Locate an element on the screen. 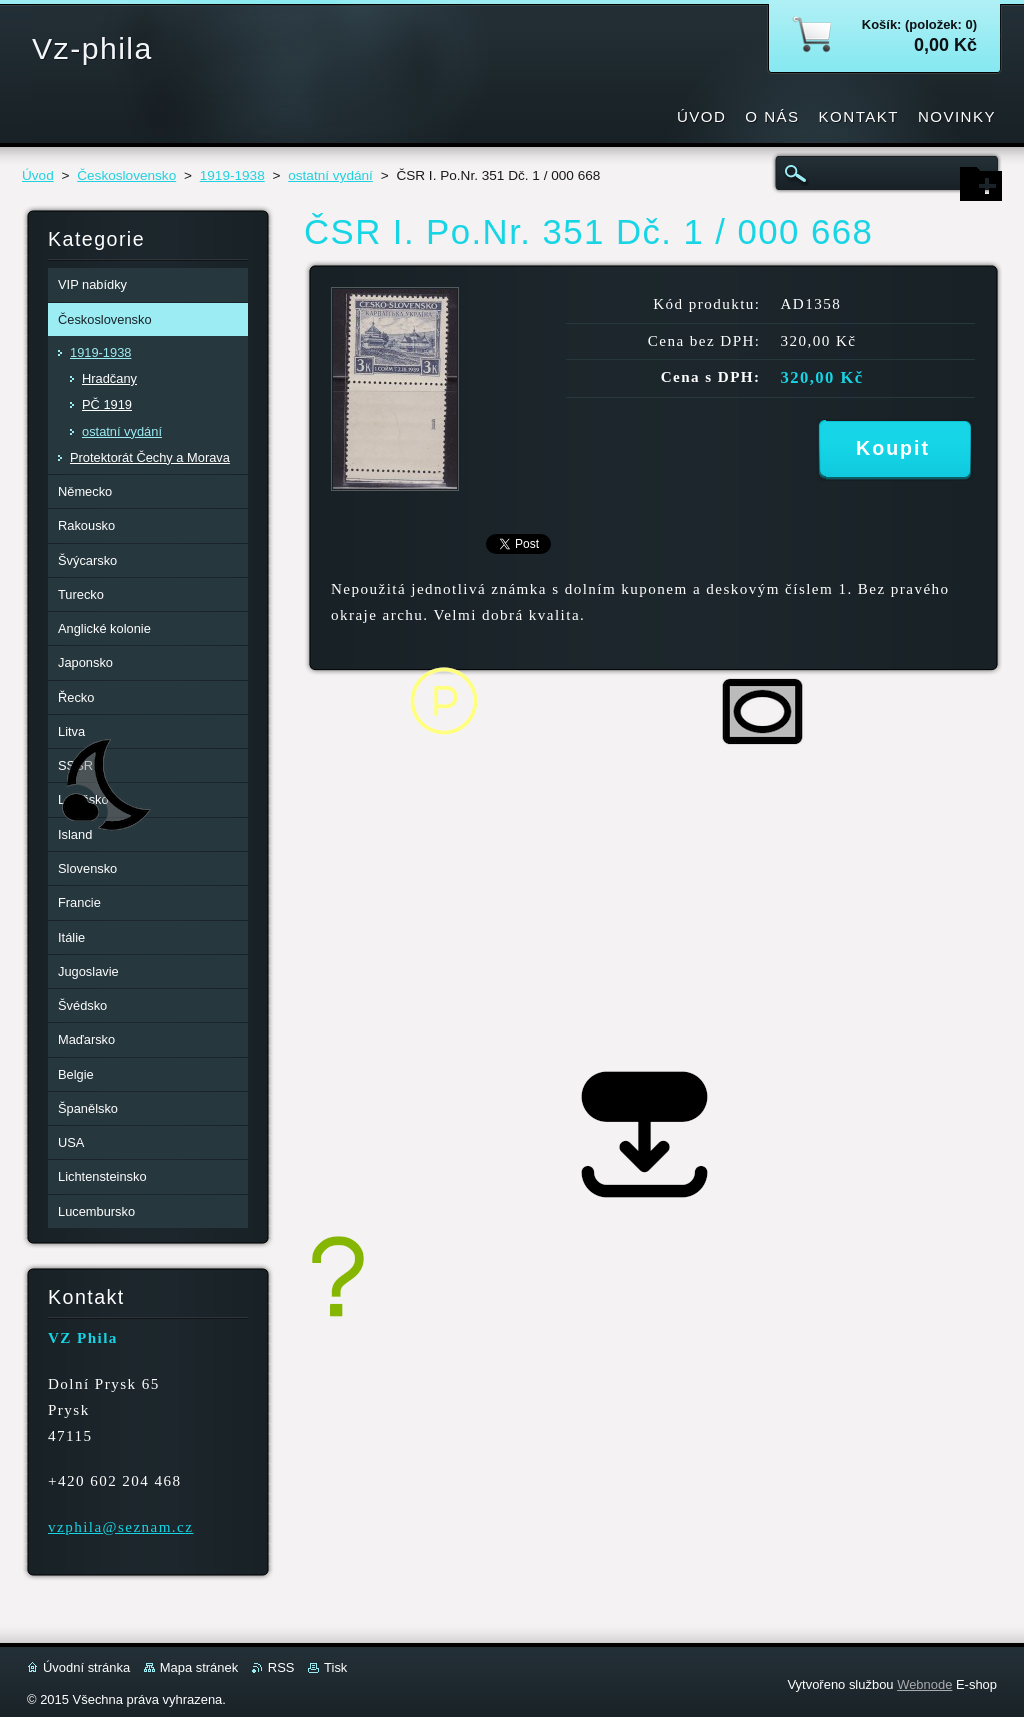  apply vignette effect to photo is located at coordinates (762, 711).